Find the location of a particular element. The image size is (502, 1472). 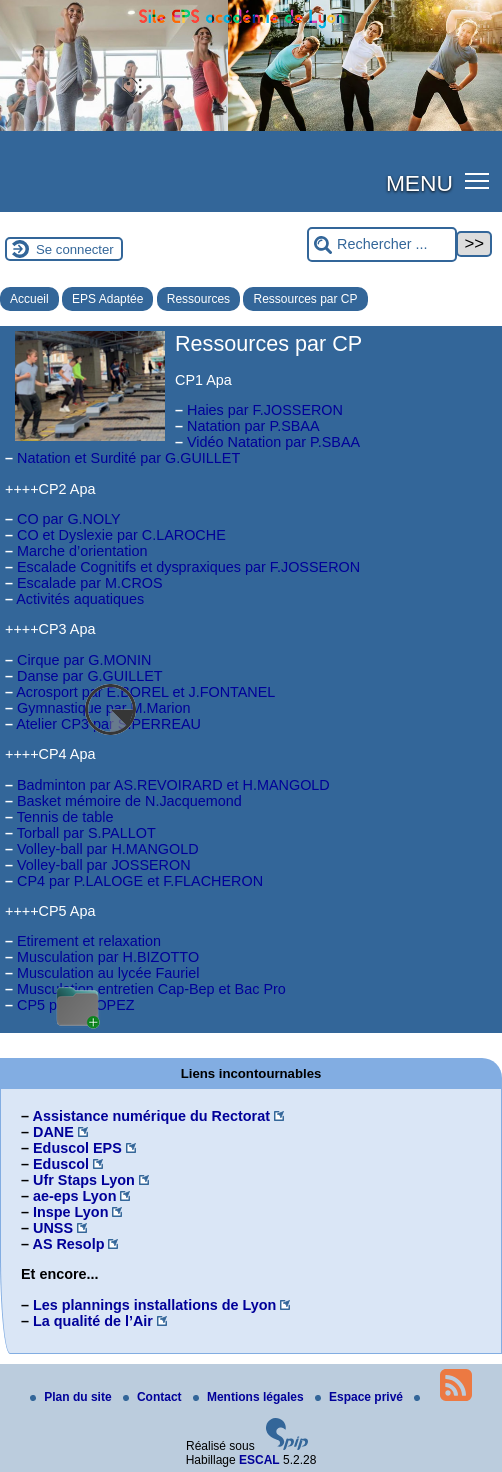

view disk storage usage is located at coordinates (110, 709).